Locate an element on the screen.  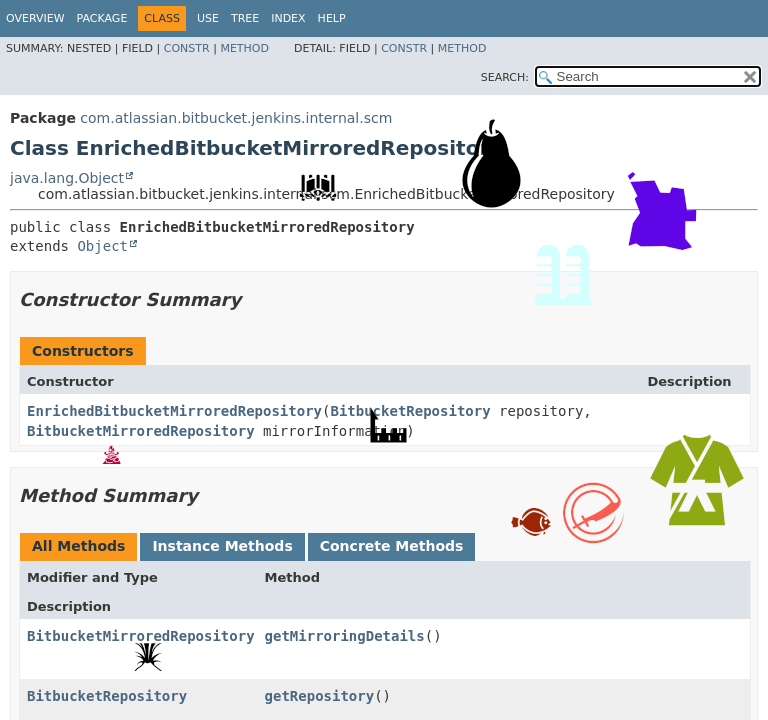
select traditional Japanese clothing item is located at coordinates (697, 480).